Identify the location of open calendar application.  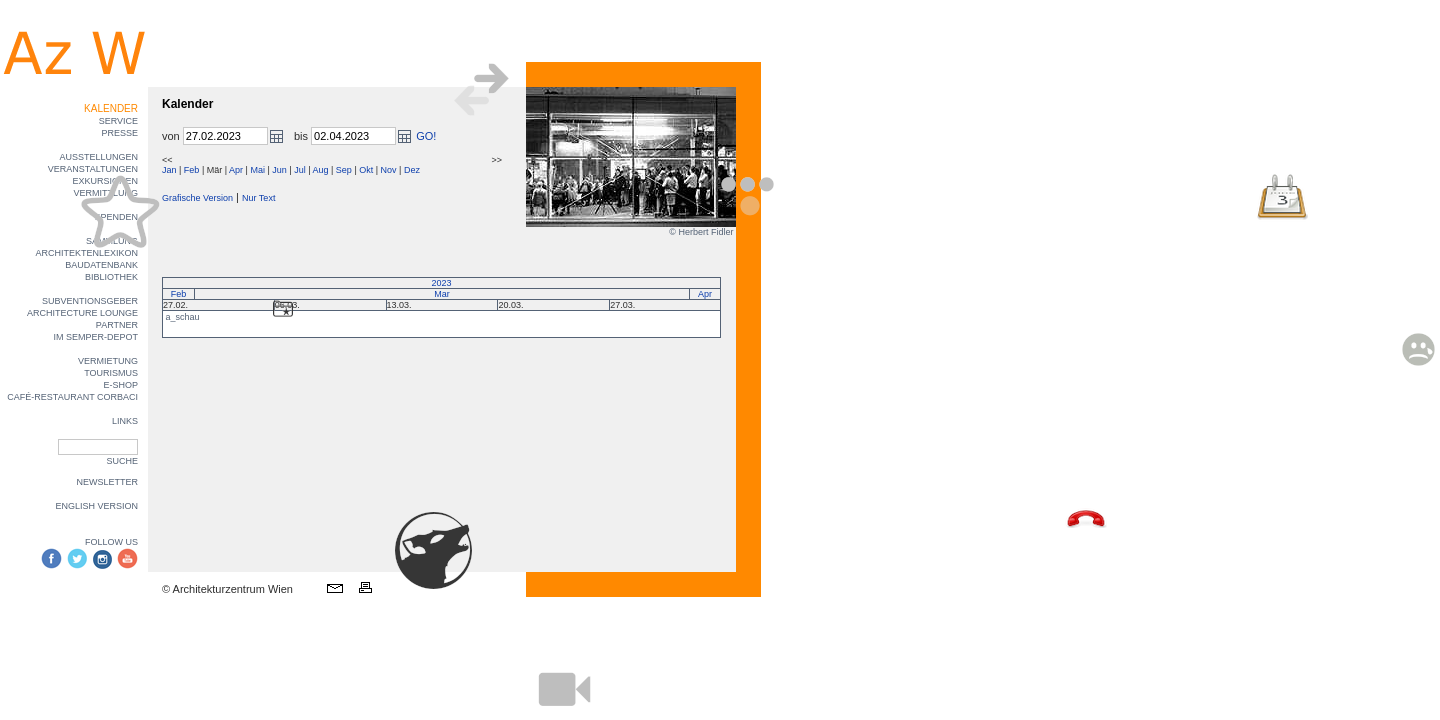
(1282, 199).